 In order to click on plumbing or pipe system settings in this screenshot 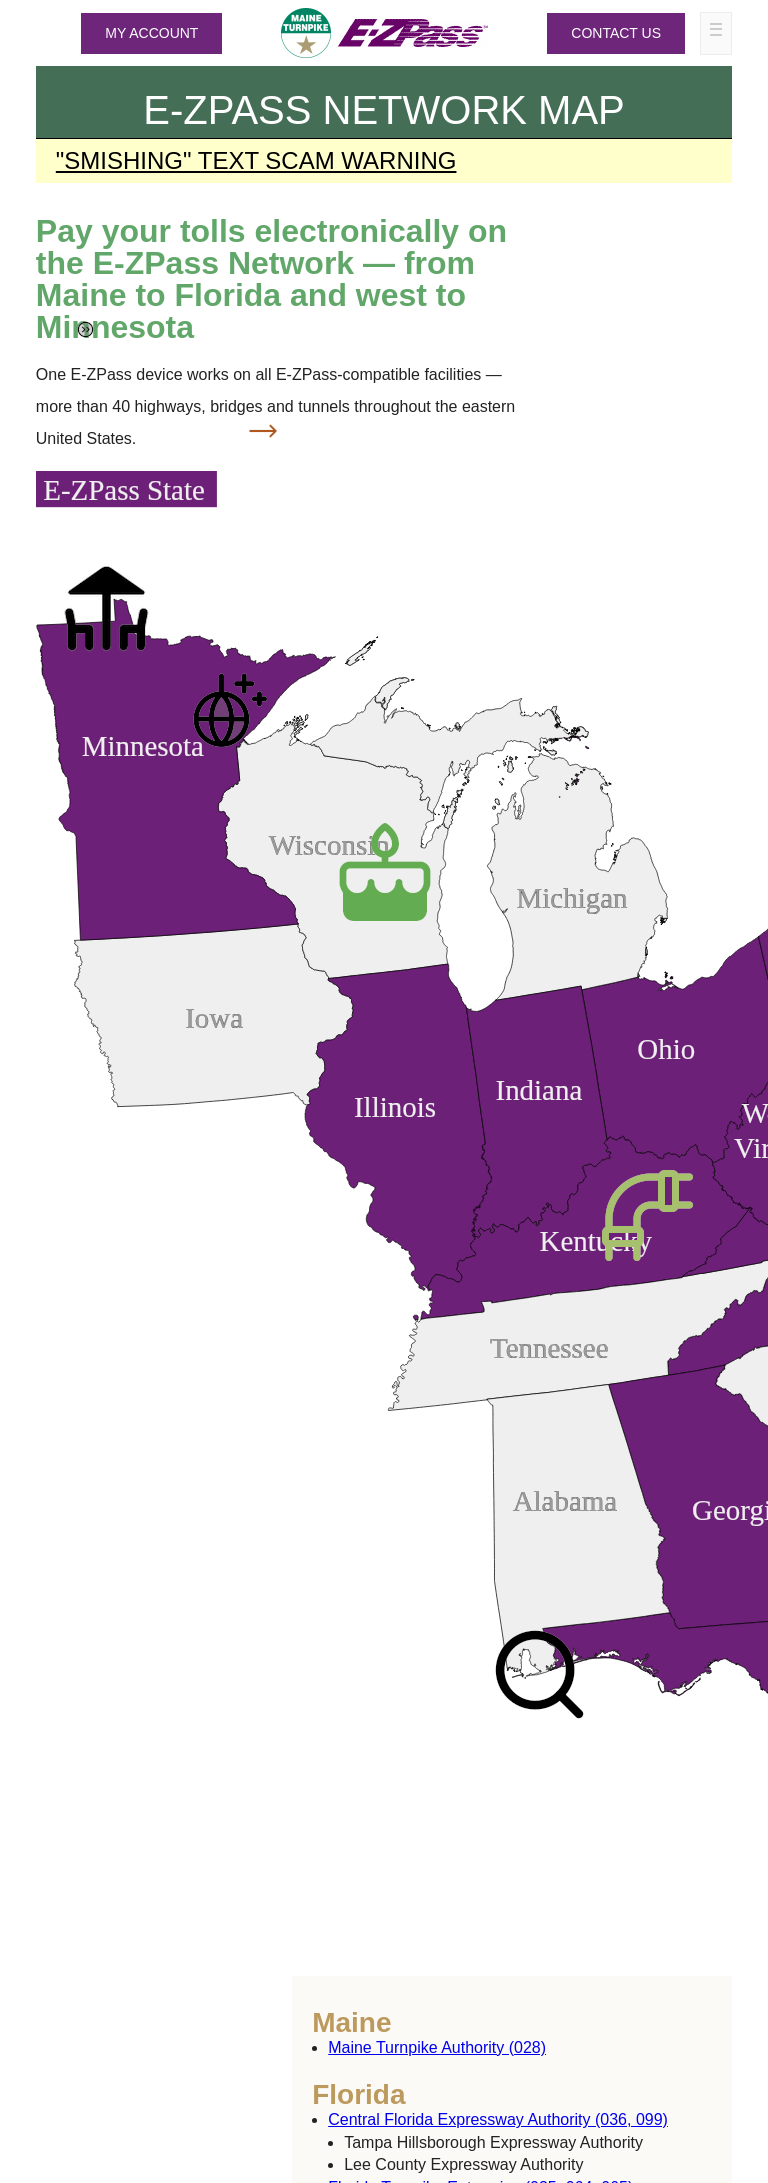, I will do `click(644, 1212)`.